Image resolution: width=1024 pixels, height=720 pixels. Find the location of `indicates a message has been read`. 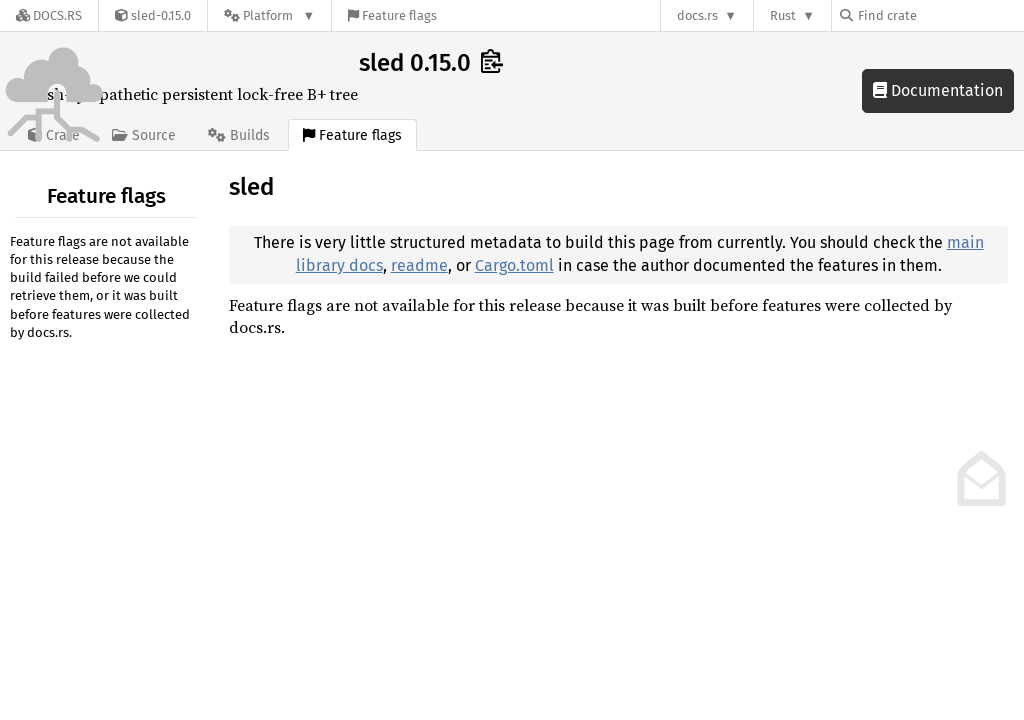

indicates a message has been read is located at coordinates (981, 478).